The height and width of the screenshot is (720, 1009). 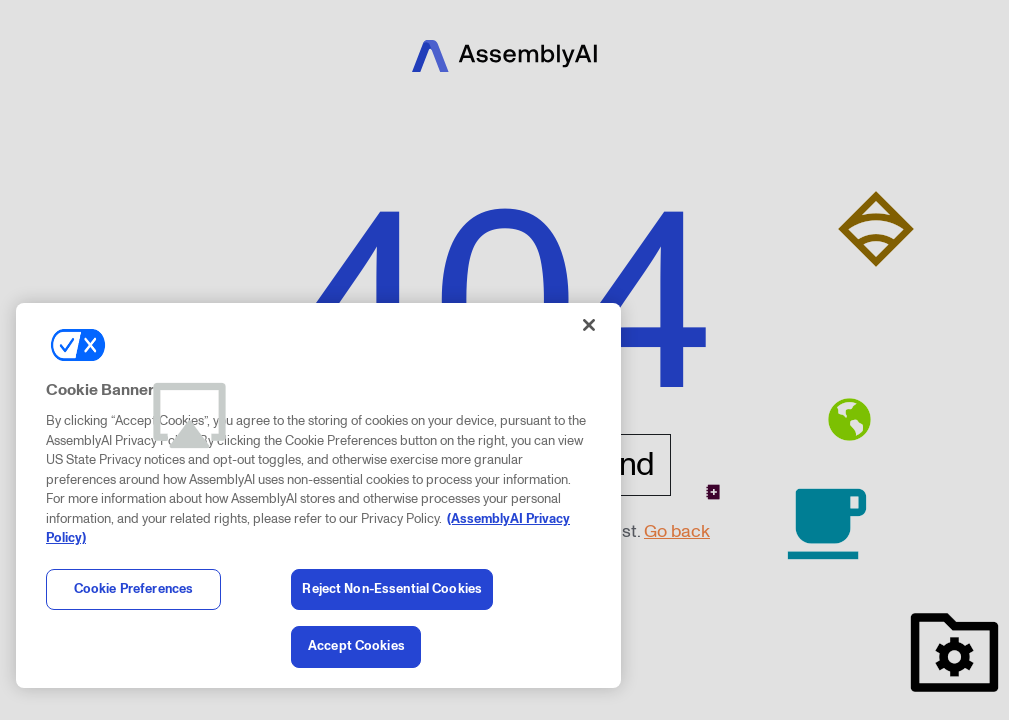 I want to click on view global or worldwide settings, so click(x=849, y=419).